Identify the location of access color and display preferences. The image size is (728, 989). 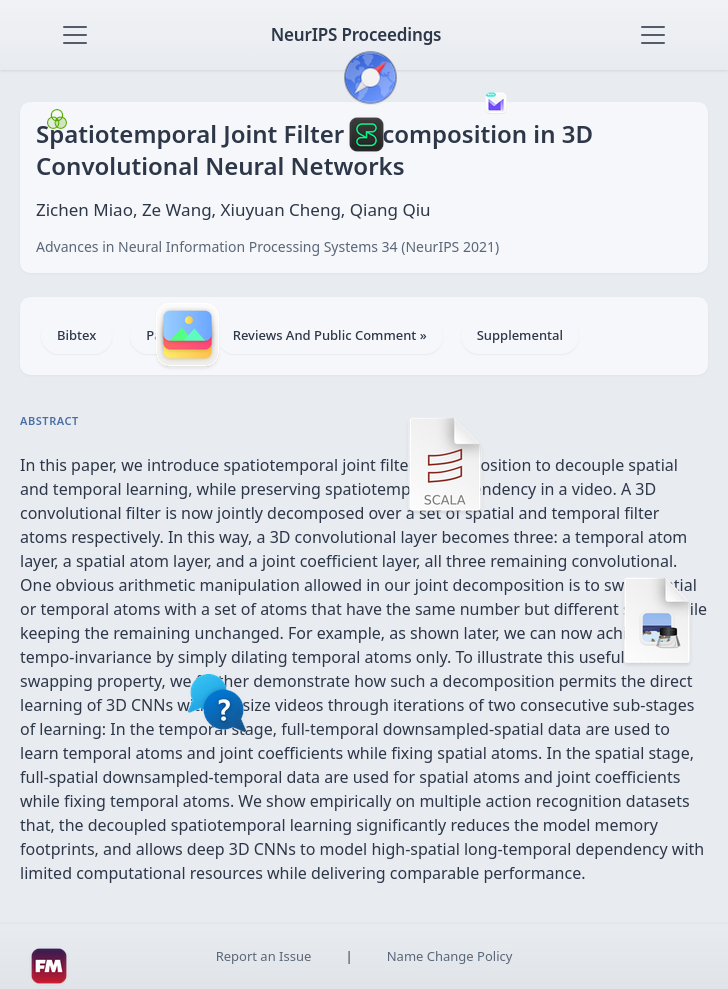
(57, 119).